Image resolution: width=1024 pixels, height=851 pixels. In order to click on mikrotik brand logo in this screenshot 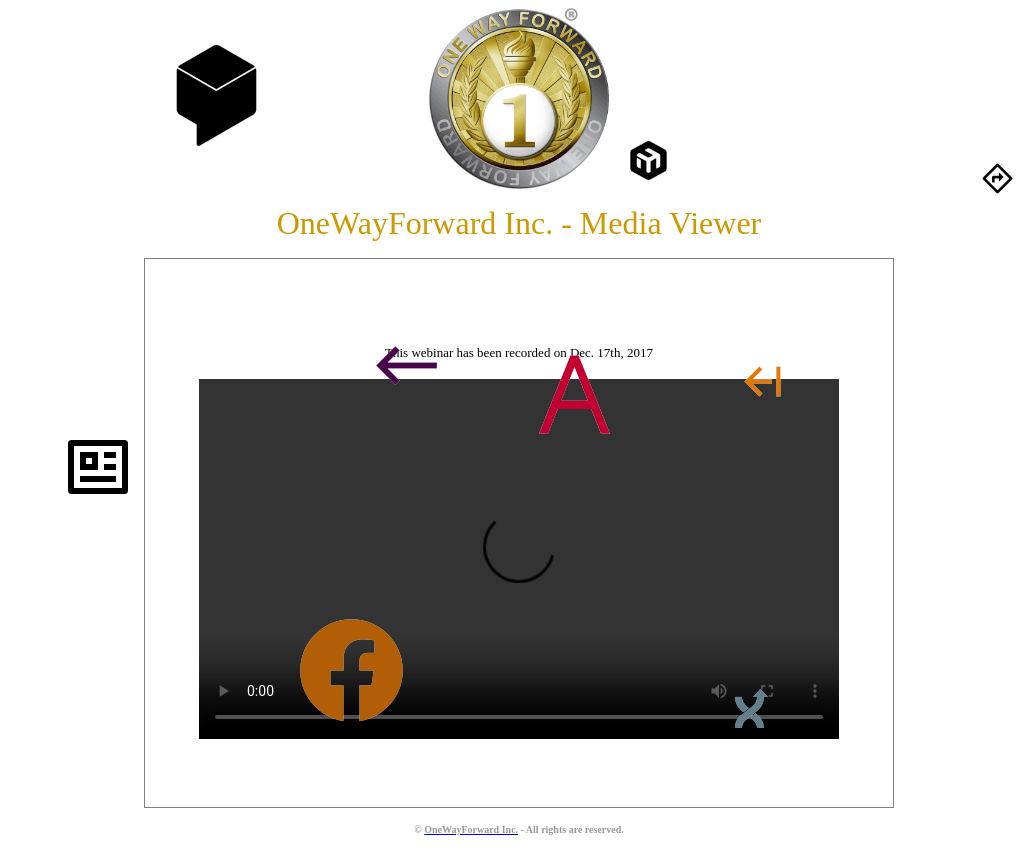, I will do `click(648, 160)`.